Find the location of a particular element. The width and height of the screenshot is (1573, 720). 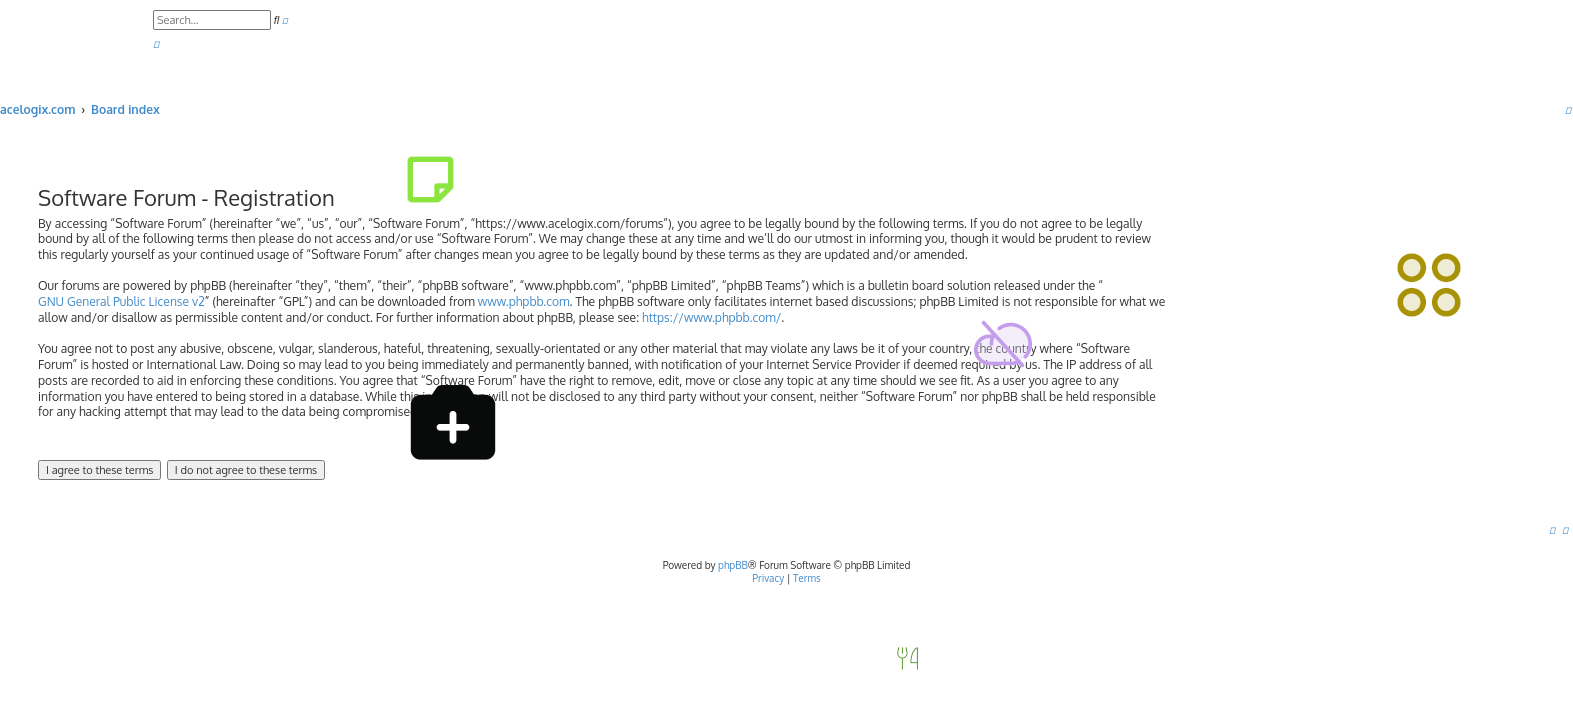

open app grid or menu is located at coordinates (1429, 285).